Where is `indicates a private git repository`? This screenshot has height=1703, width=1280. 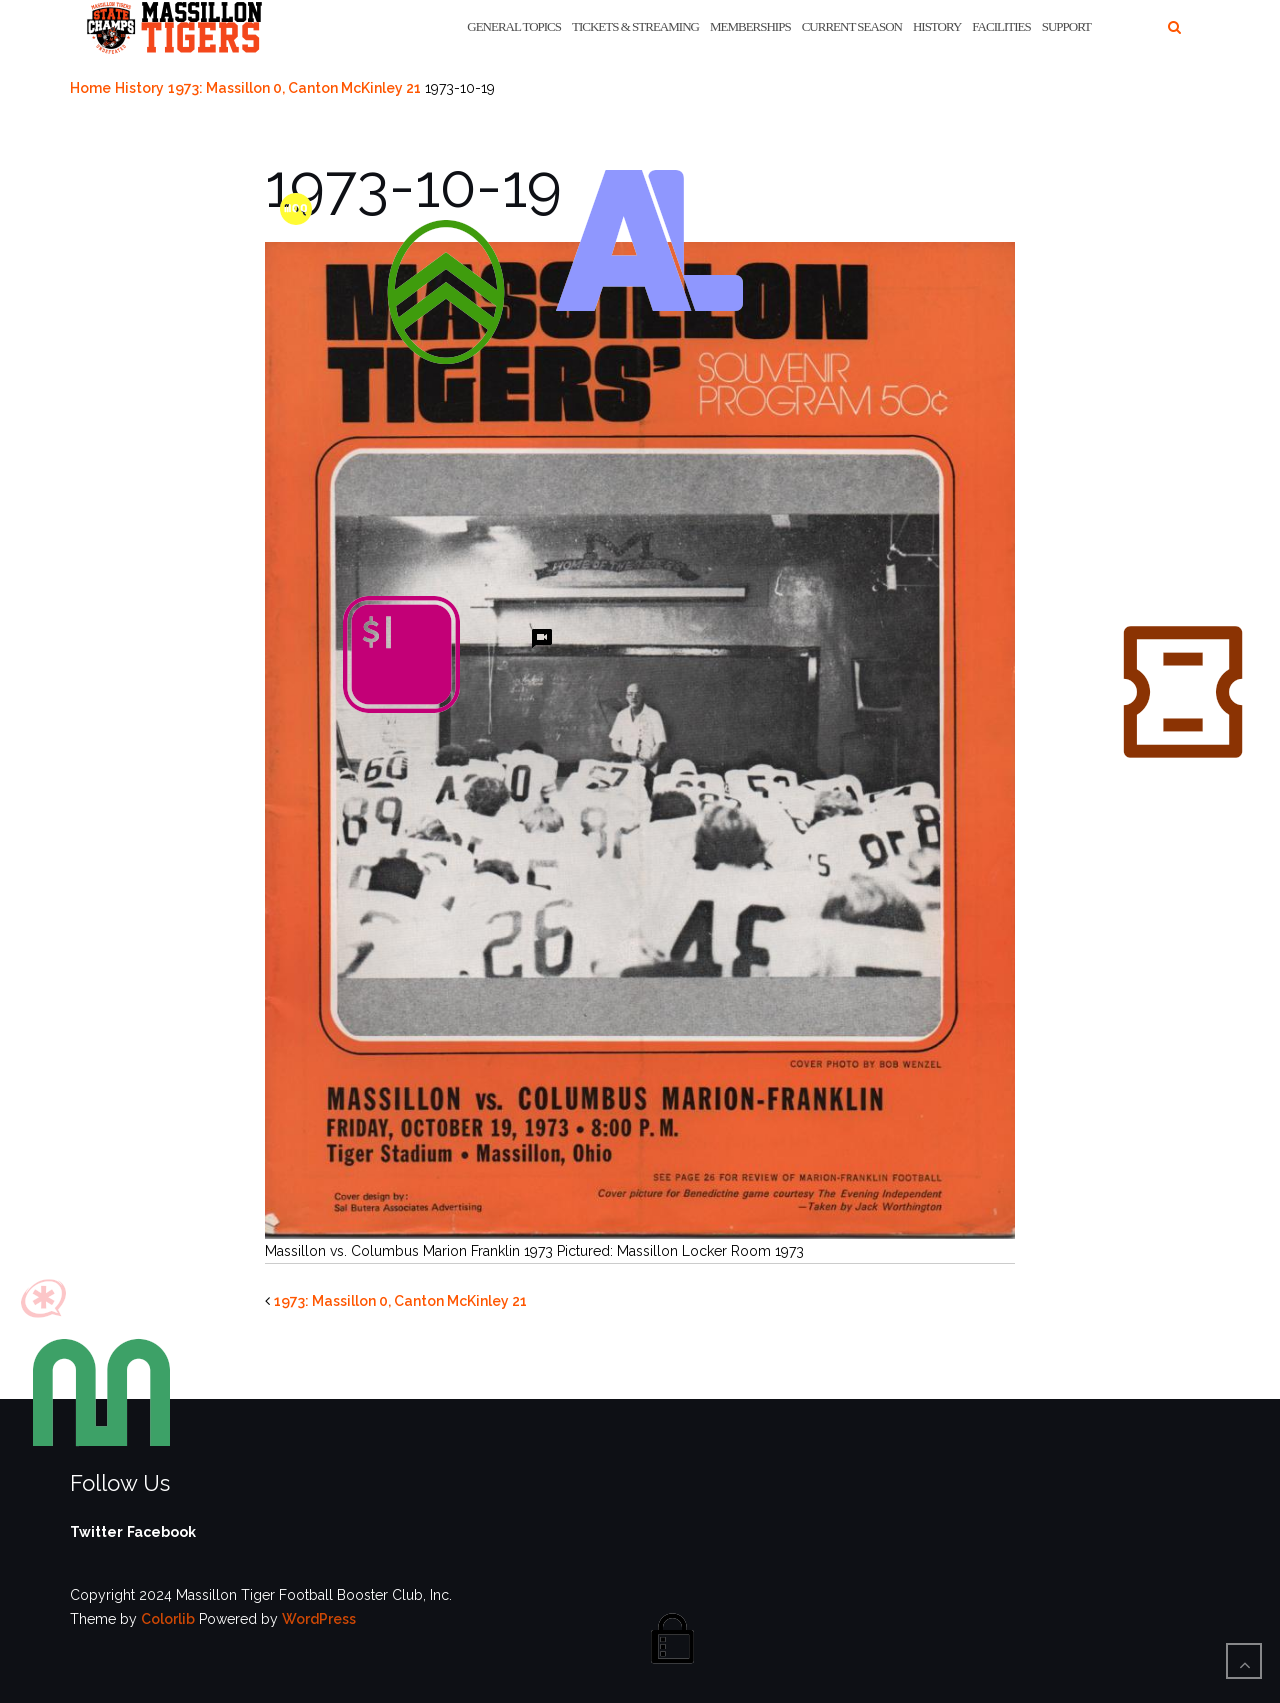
indicates a private git repository is located at coordinates (672, 1639).